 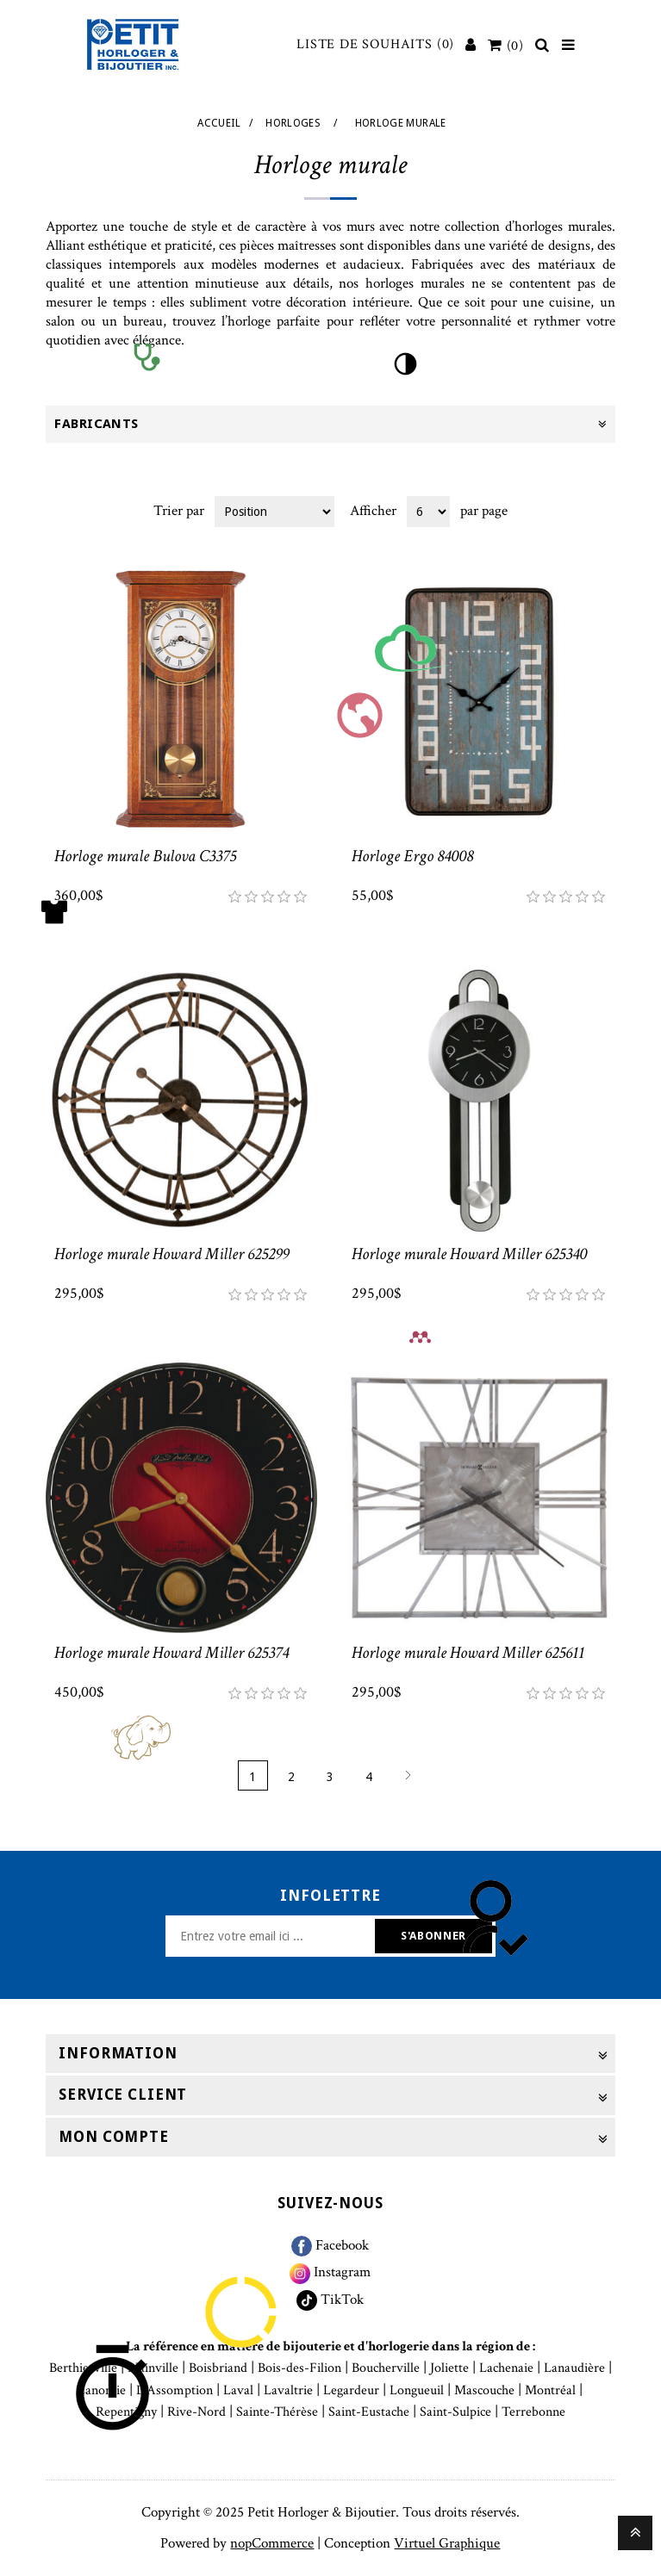 I want to click on browse clothing or apparel items, so click(x=54, y=912).